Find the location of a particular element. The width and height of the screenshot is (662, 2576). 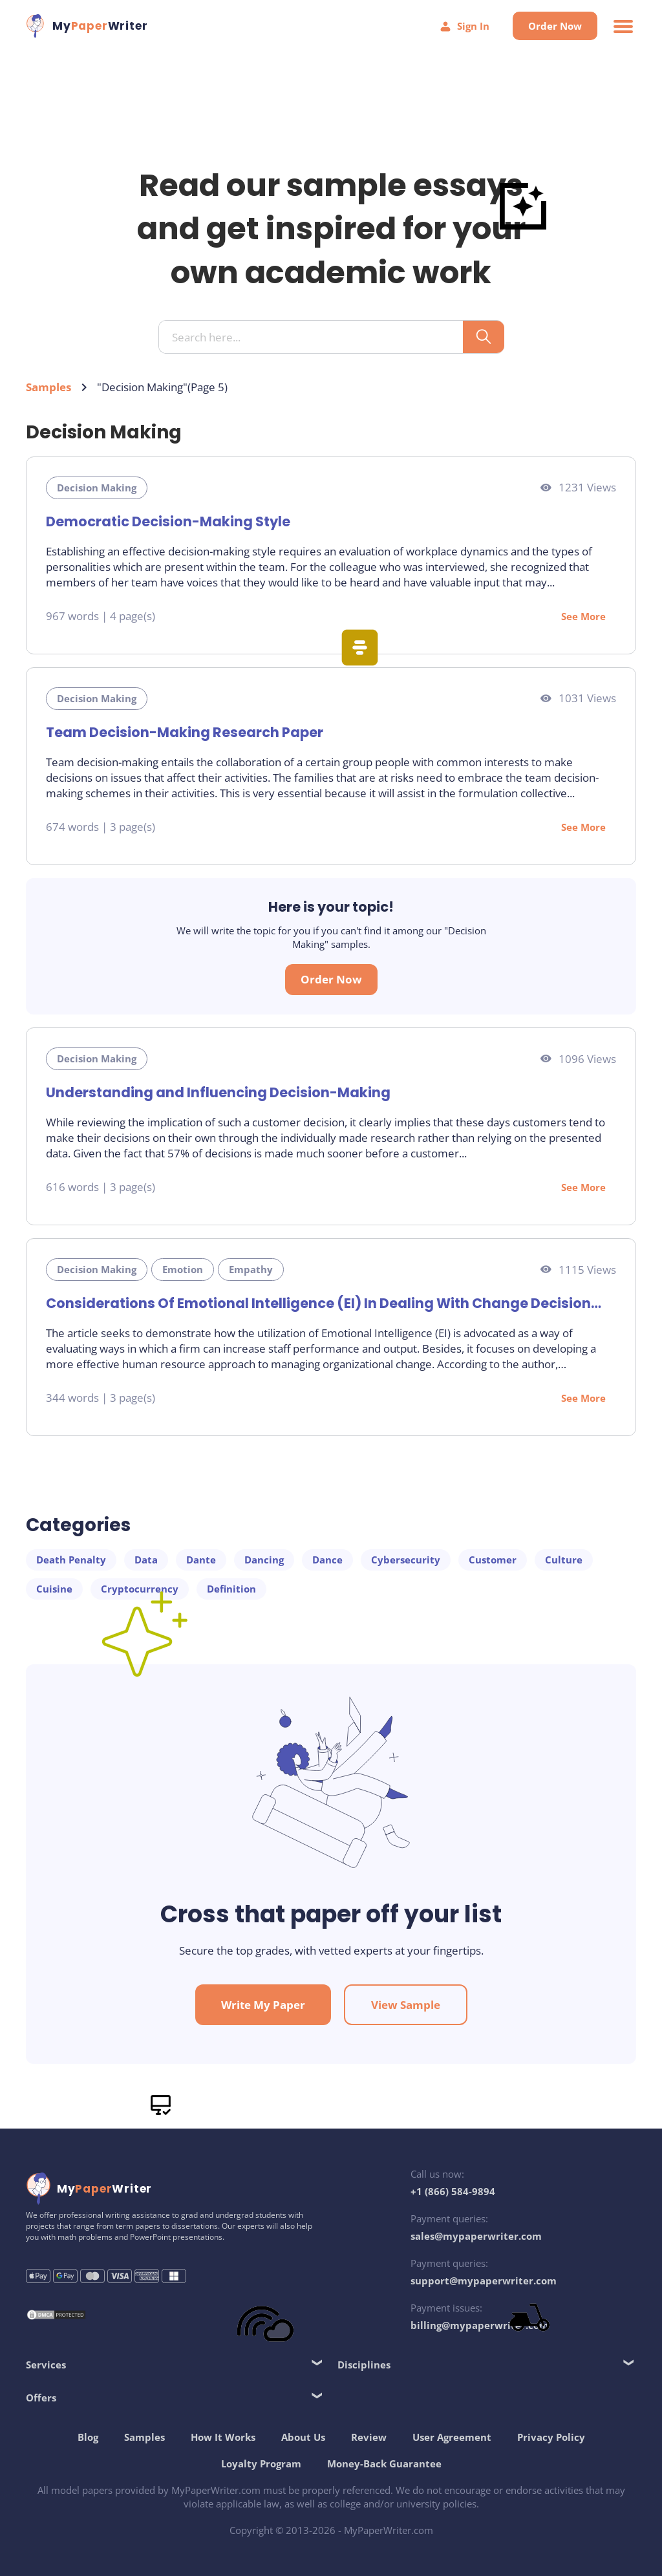

apply filters or effects to a photo is located at coordinates (523, 206).